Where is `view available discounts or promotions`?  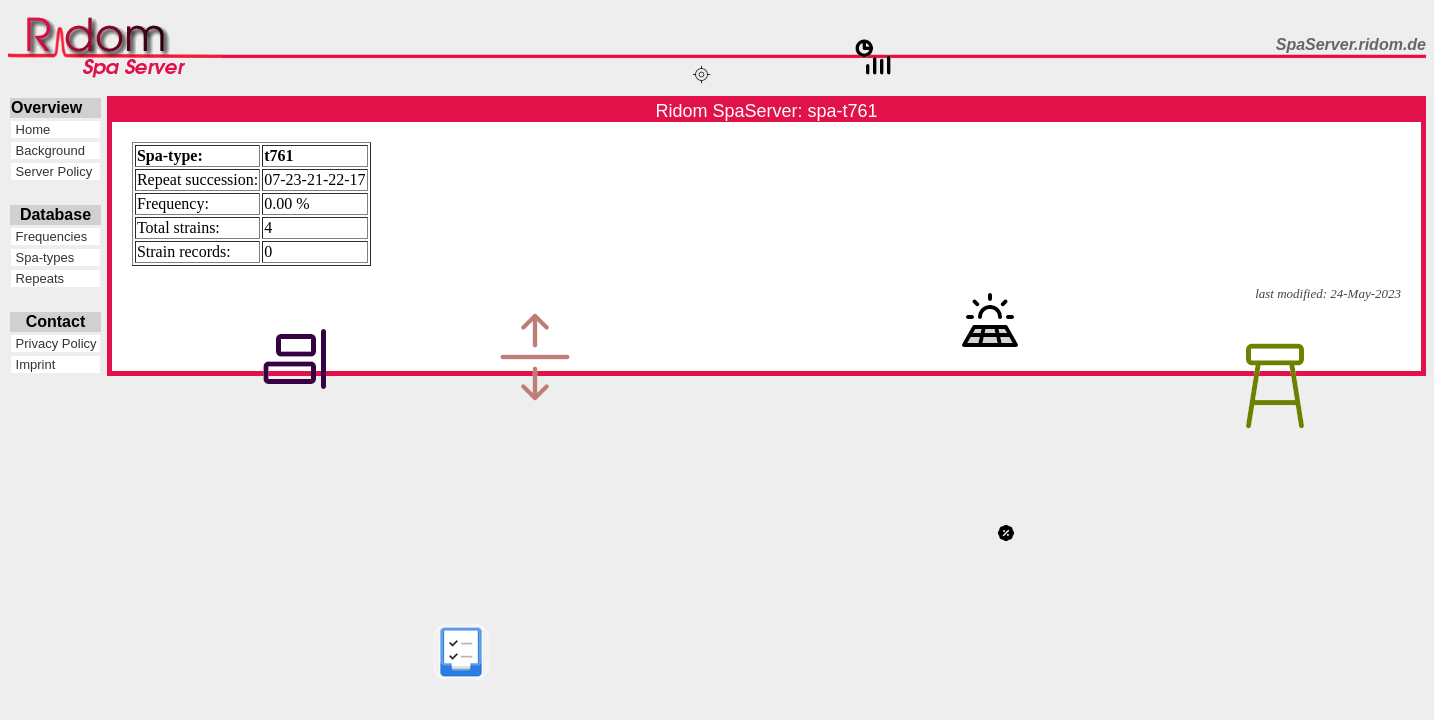 view available discounts or promotions is located at coordinates (1006, 533).